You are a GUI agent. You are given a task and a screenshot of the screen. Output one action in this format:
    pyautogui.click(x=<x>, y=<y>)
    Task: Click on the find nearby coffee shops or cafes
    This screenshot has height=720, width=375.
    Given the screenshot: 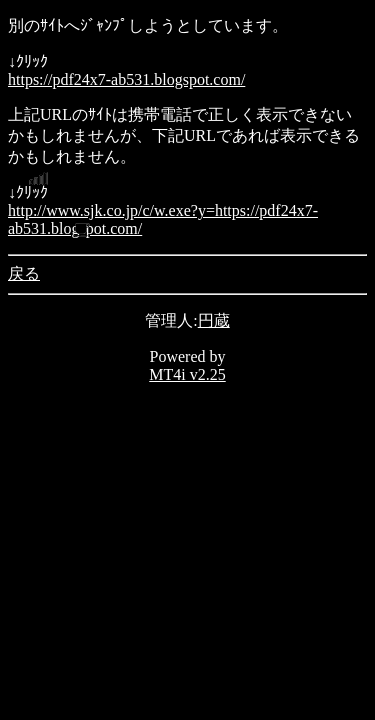 What is the action you would take?
    pyautogui.click(x=82, y=230)
    